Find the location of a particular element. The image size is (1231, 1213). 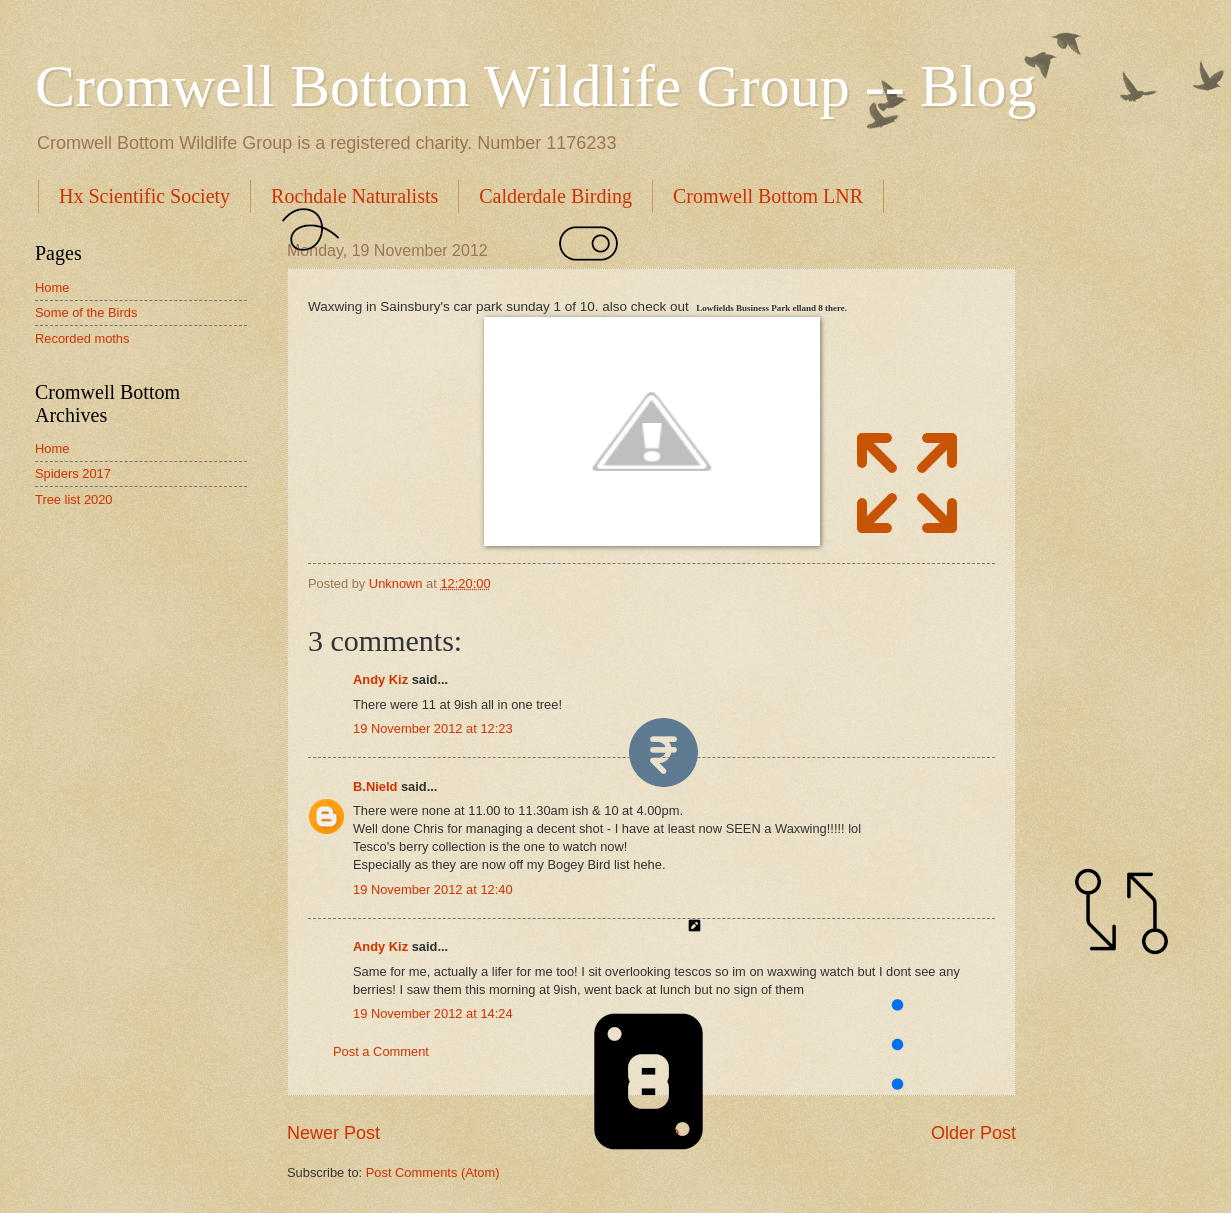

view file differences in version control is located at coordinates (1121, 911).